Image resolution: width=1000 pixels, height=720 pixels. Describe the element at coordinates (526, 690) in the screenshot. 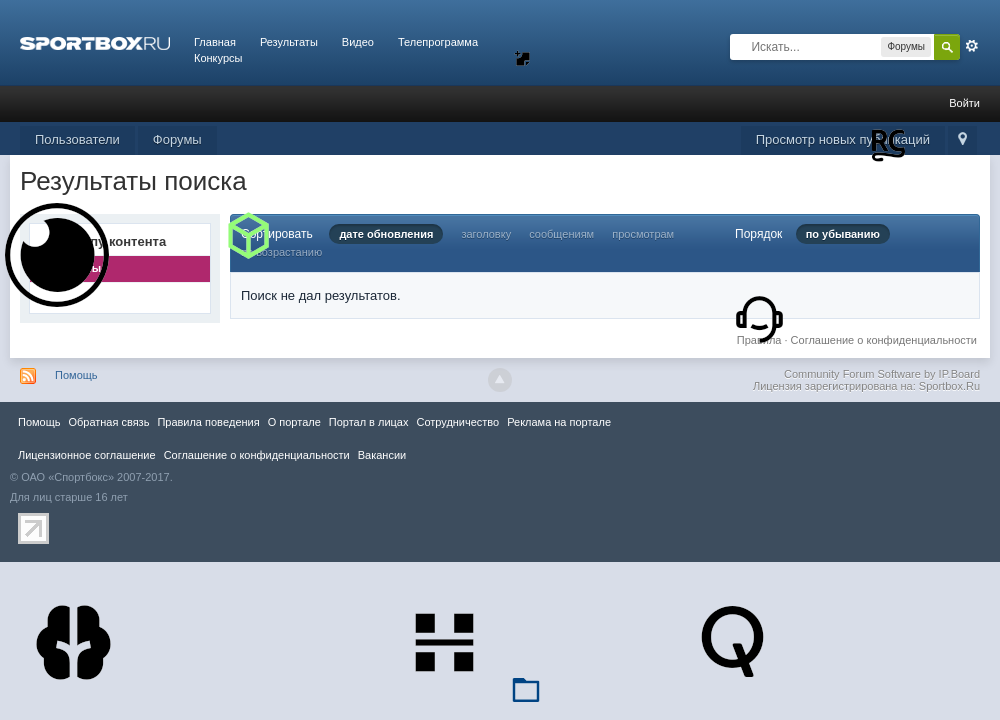

I see `open folder to view files` at that location.